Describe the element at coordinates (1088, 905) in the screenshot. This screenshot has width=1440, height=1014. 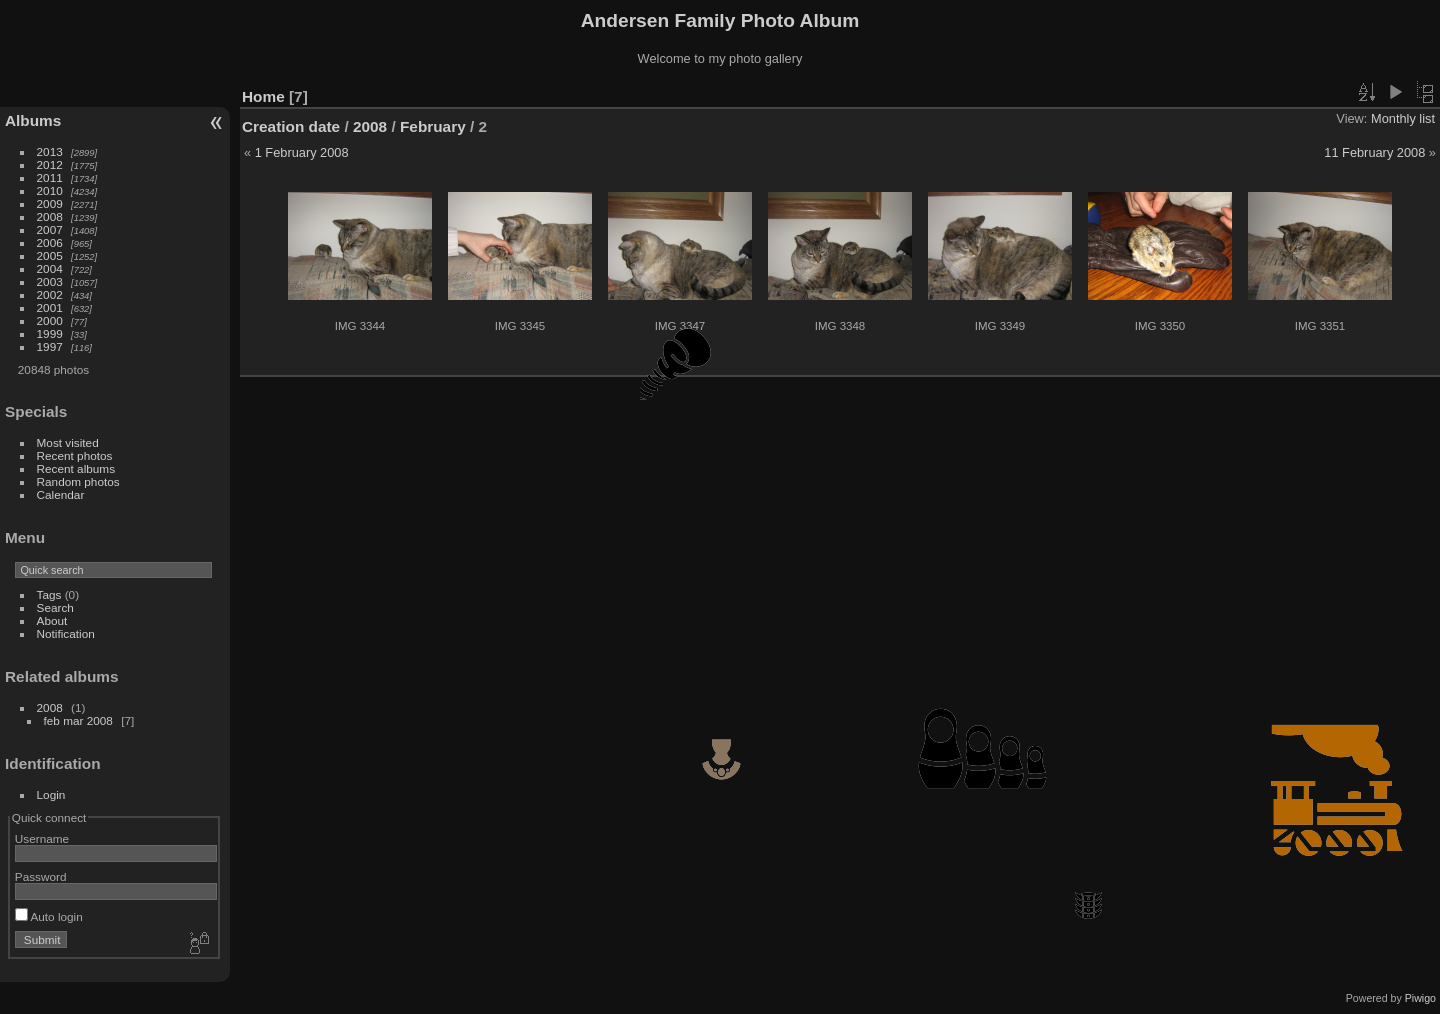
I see `server or database storage indicator` at that location.